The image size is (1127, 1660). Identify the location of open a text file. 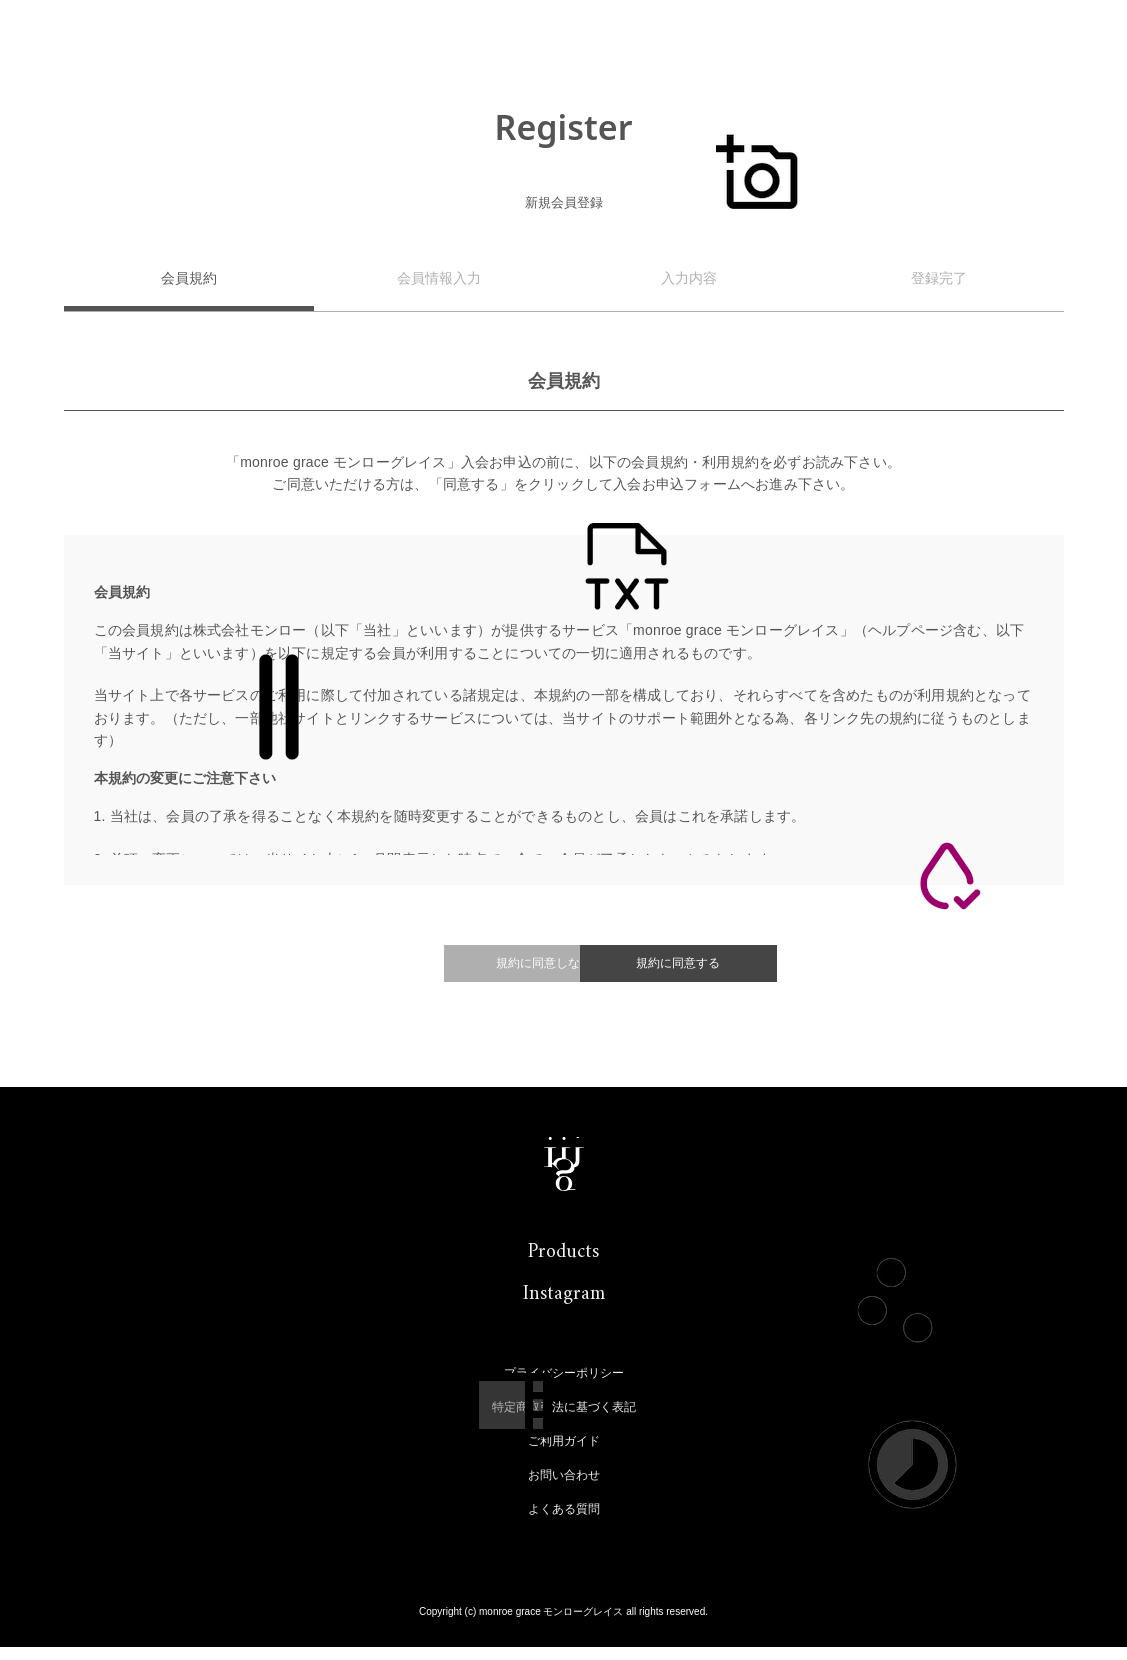
(627, 570).